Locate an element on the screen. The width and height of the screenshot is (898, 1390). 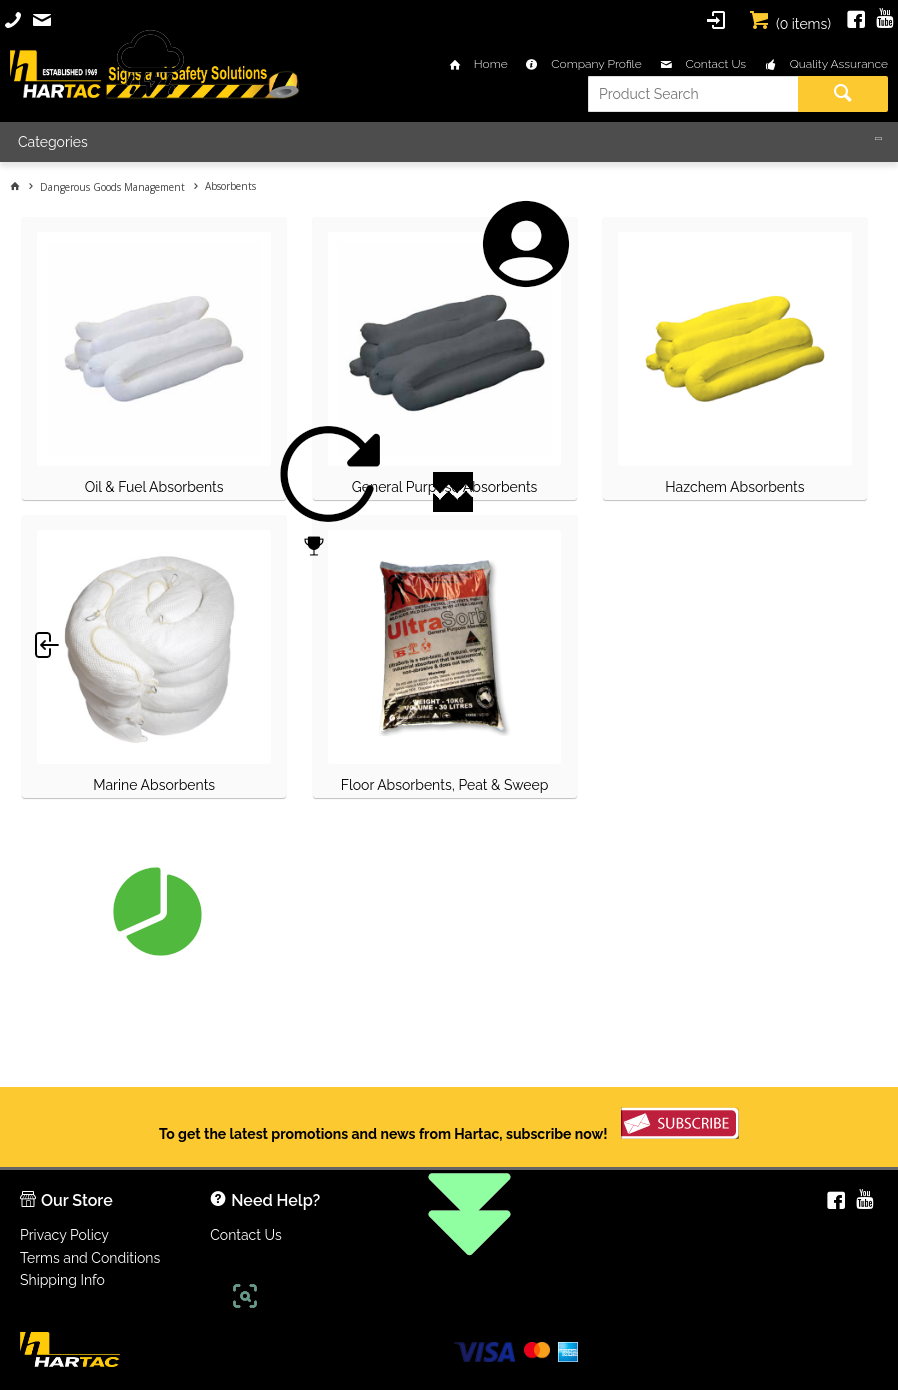
indicates thunderstorm weather conditions is located at coordinates (150, 63).